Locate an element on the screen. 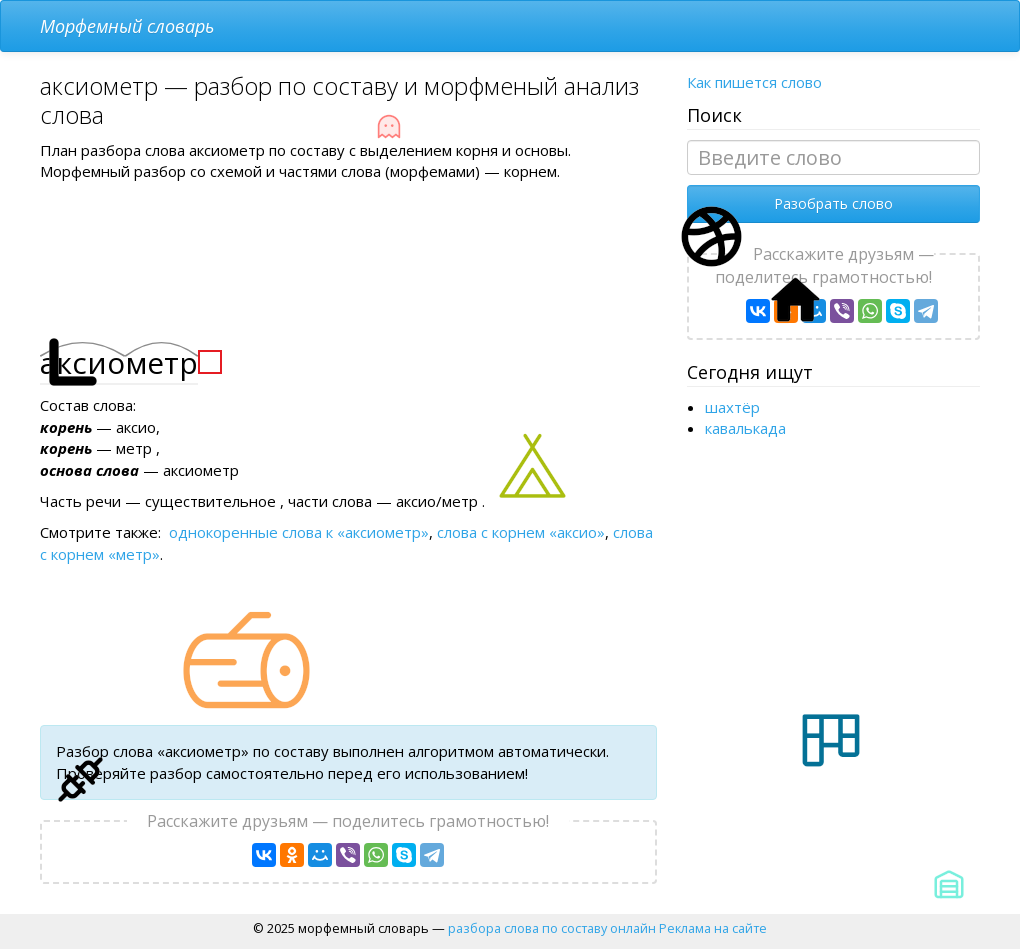  open kanban board view is located at coordinates (831, 738).